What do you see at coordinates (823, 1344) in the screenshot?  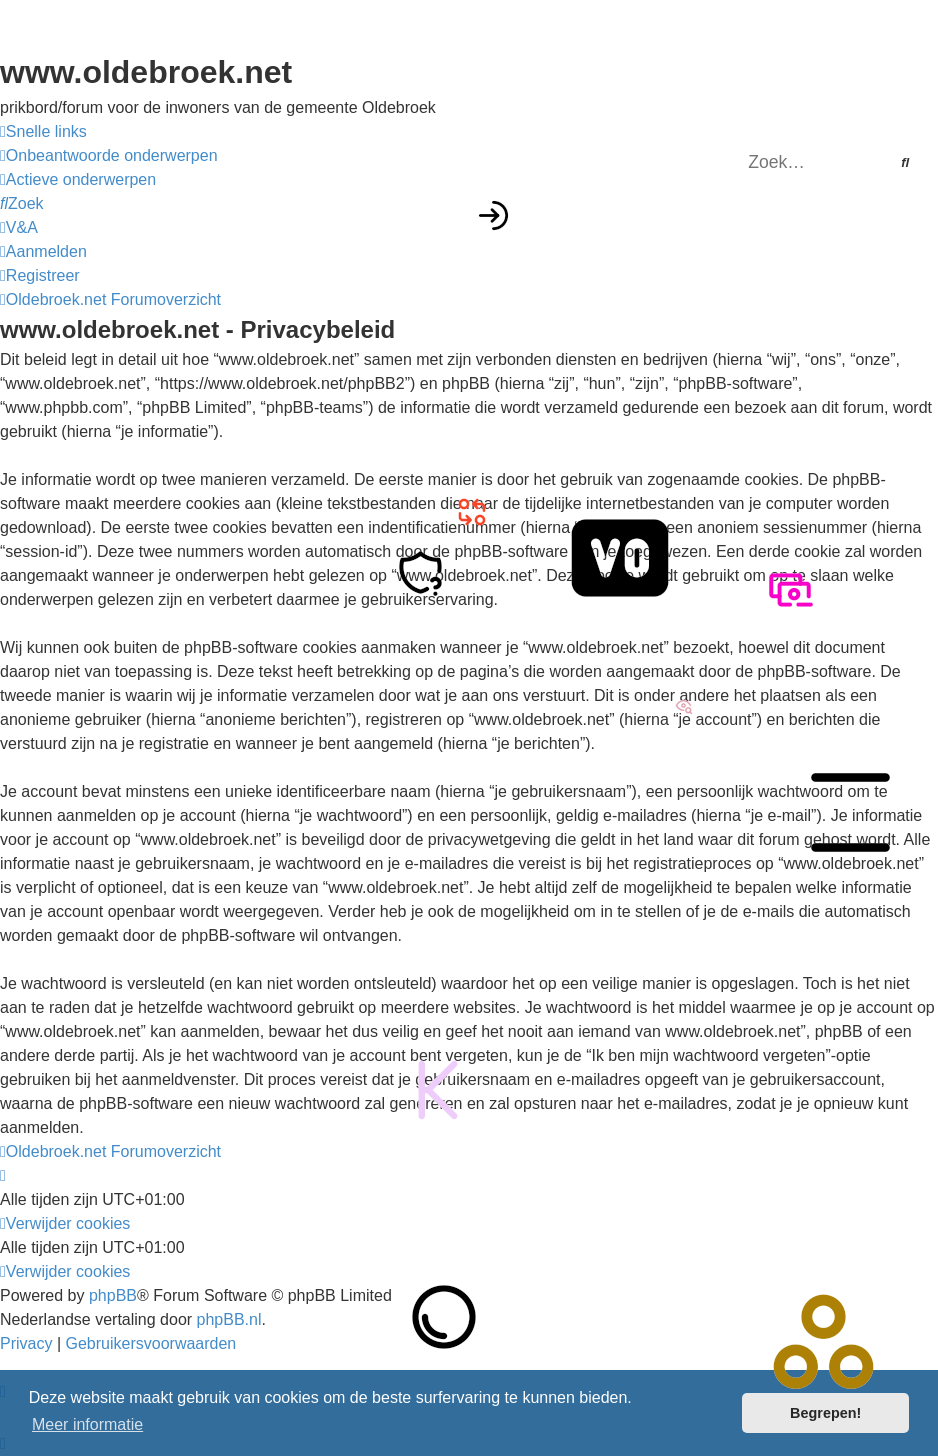 I see `open asana project management app` at bounding box center [823, 1344].